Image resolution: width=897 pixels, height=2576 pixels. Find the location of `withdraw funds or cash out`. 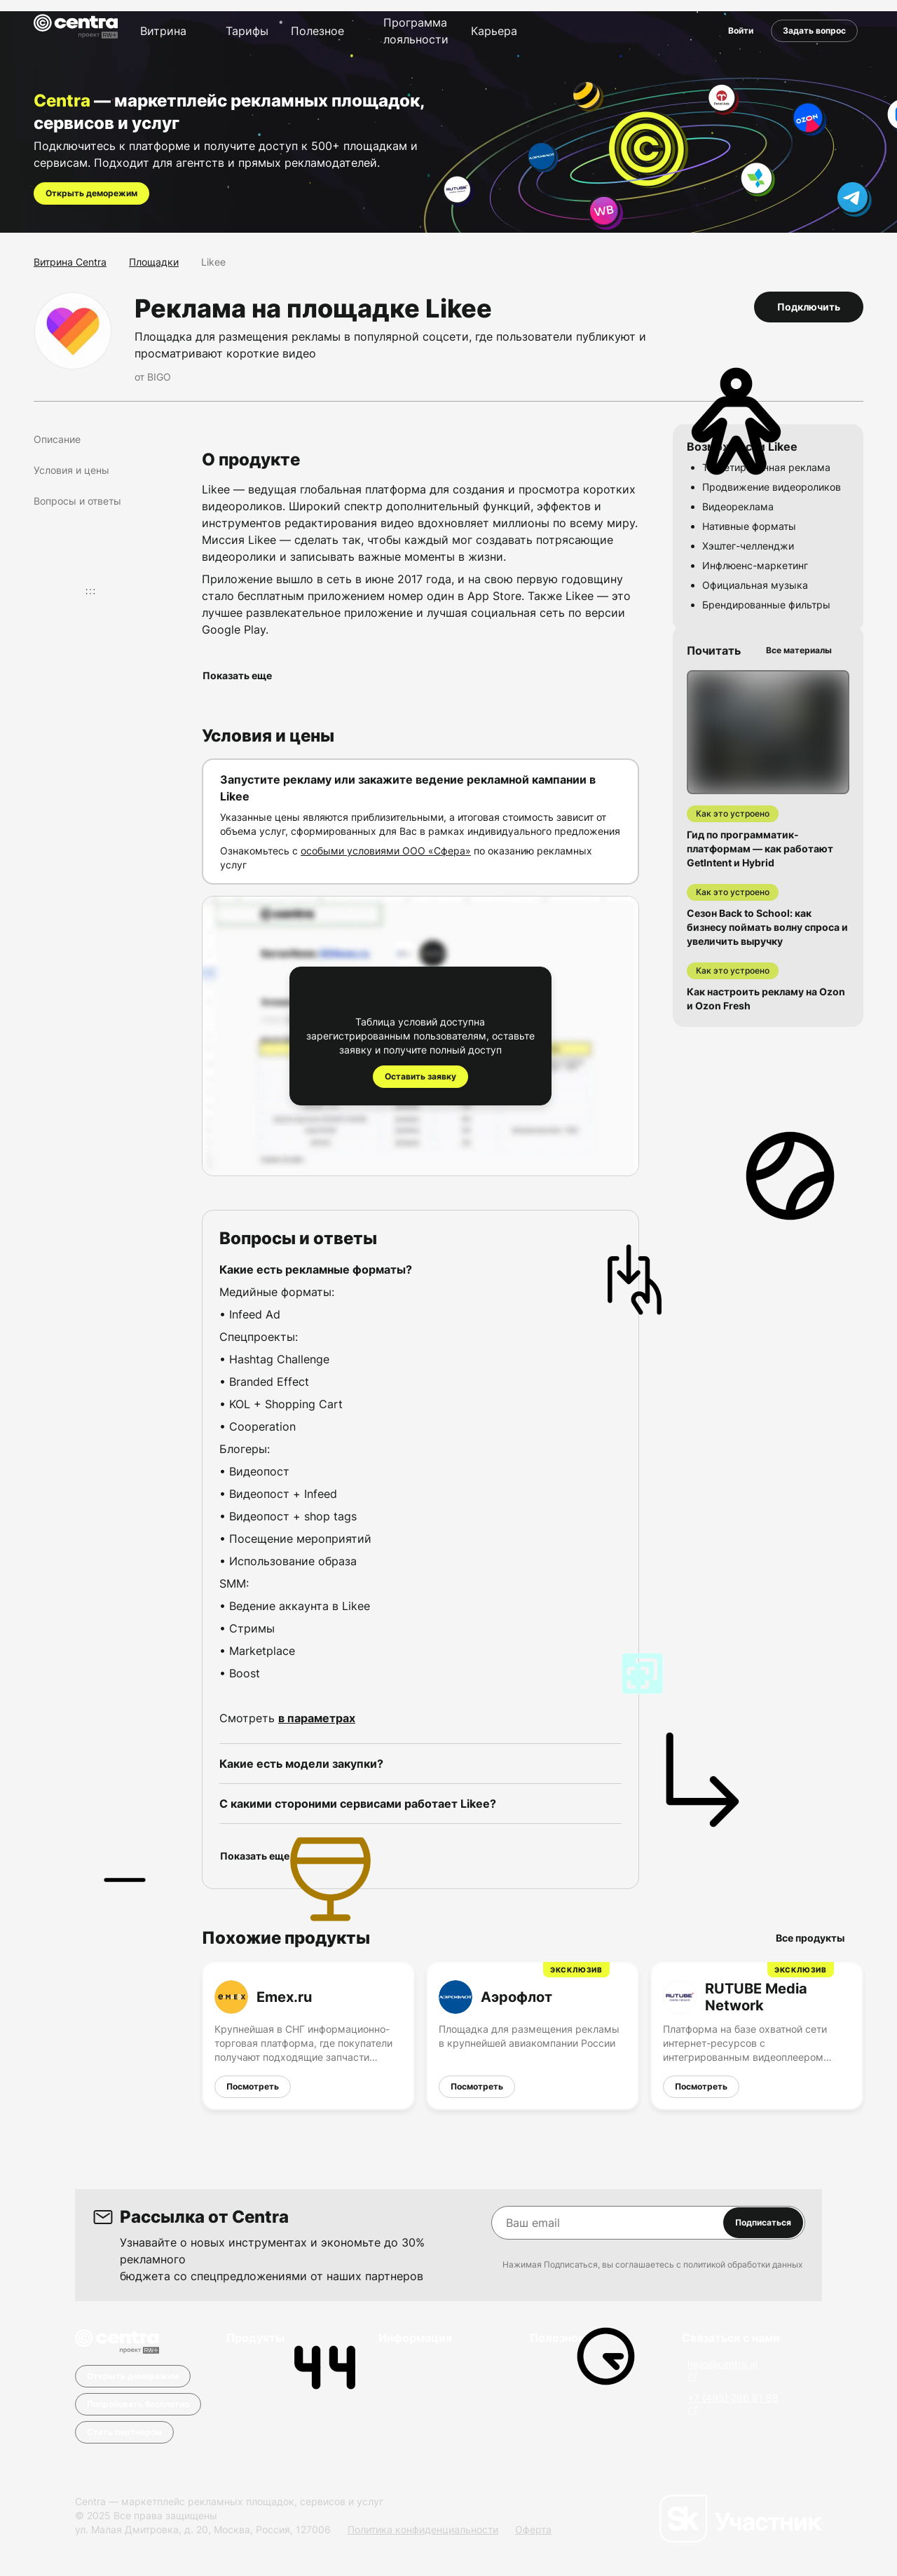

withdraw funds or cash out is located at coordinates (631, 1279).